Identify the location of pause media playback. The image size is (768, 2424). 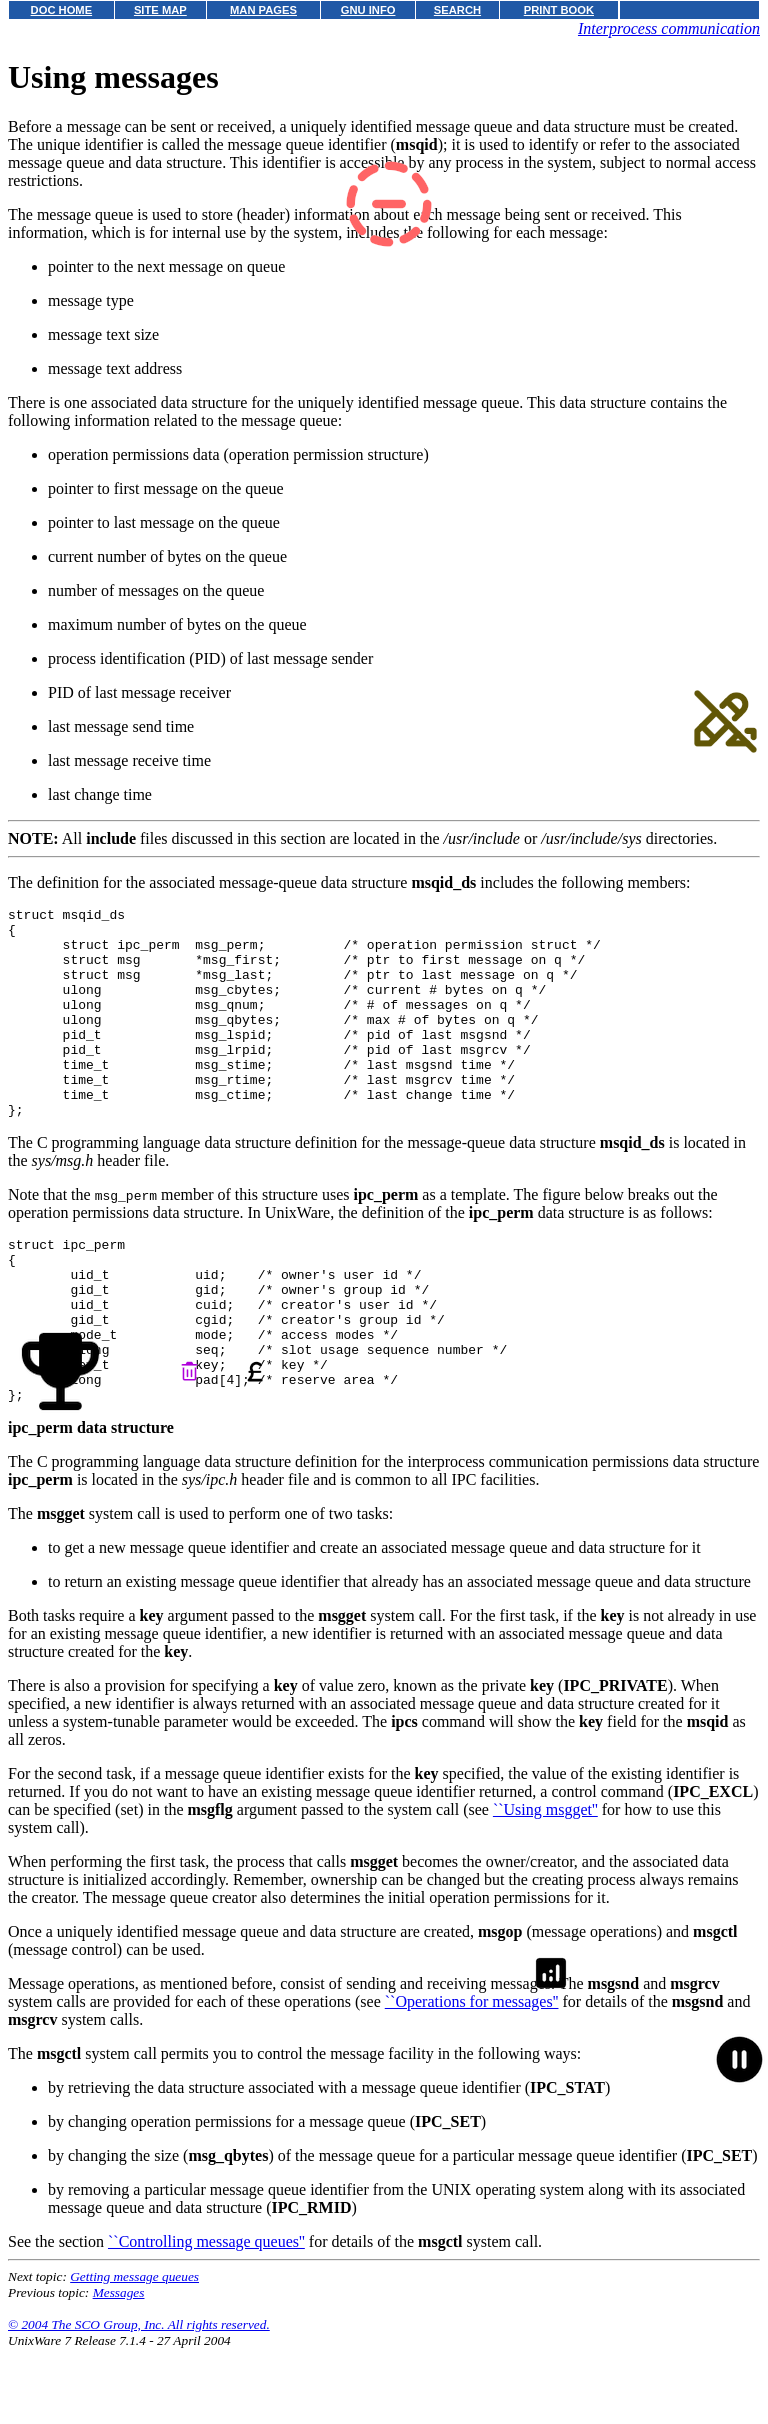
(739, 2059).